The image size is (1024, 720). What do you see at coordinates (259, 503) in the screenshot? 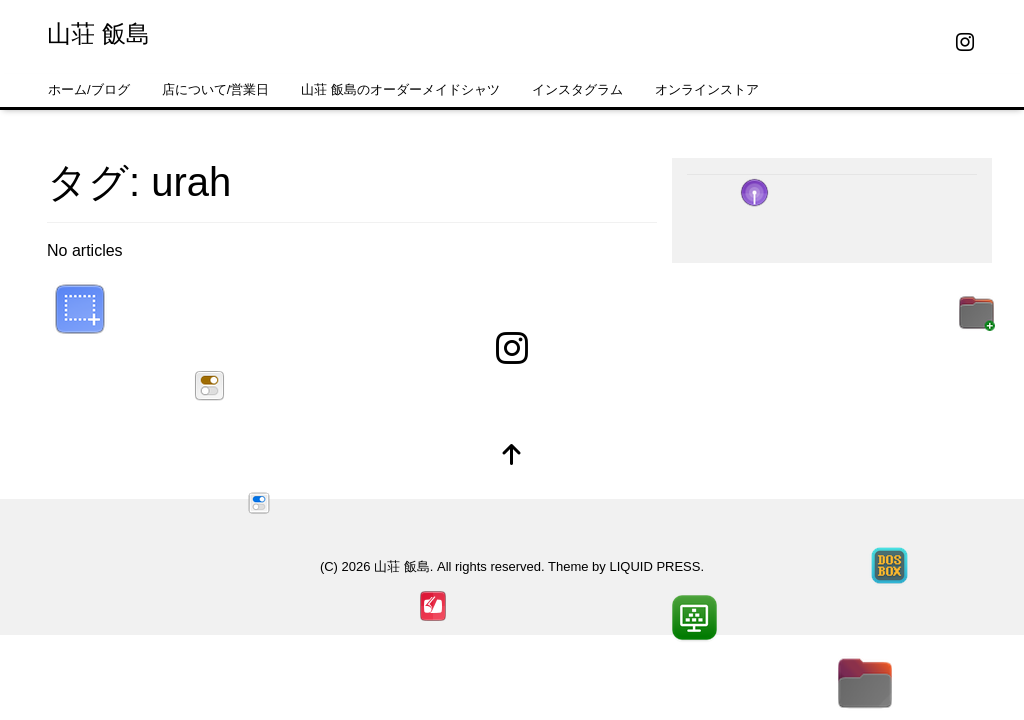
I see `open gnome tweaks application` at bounding box center [259, 503].